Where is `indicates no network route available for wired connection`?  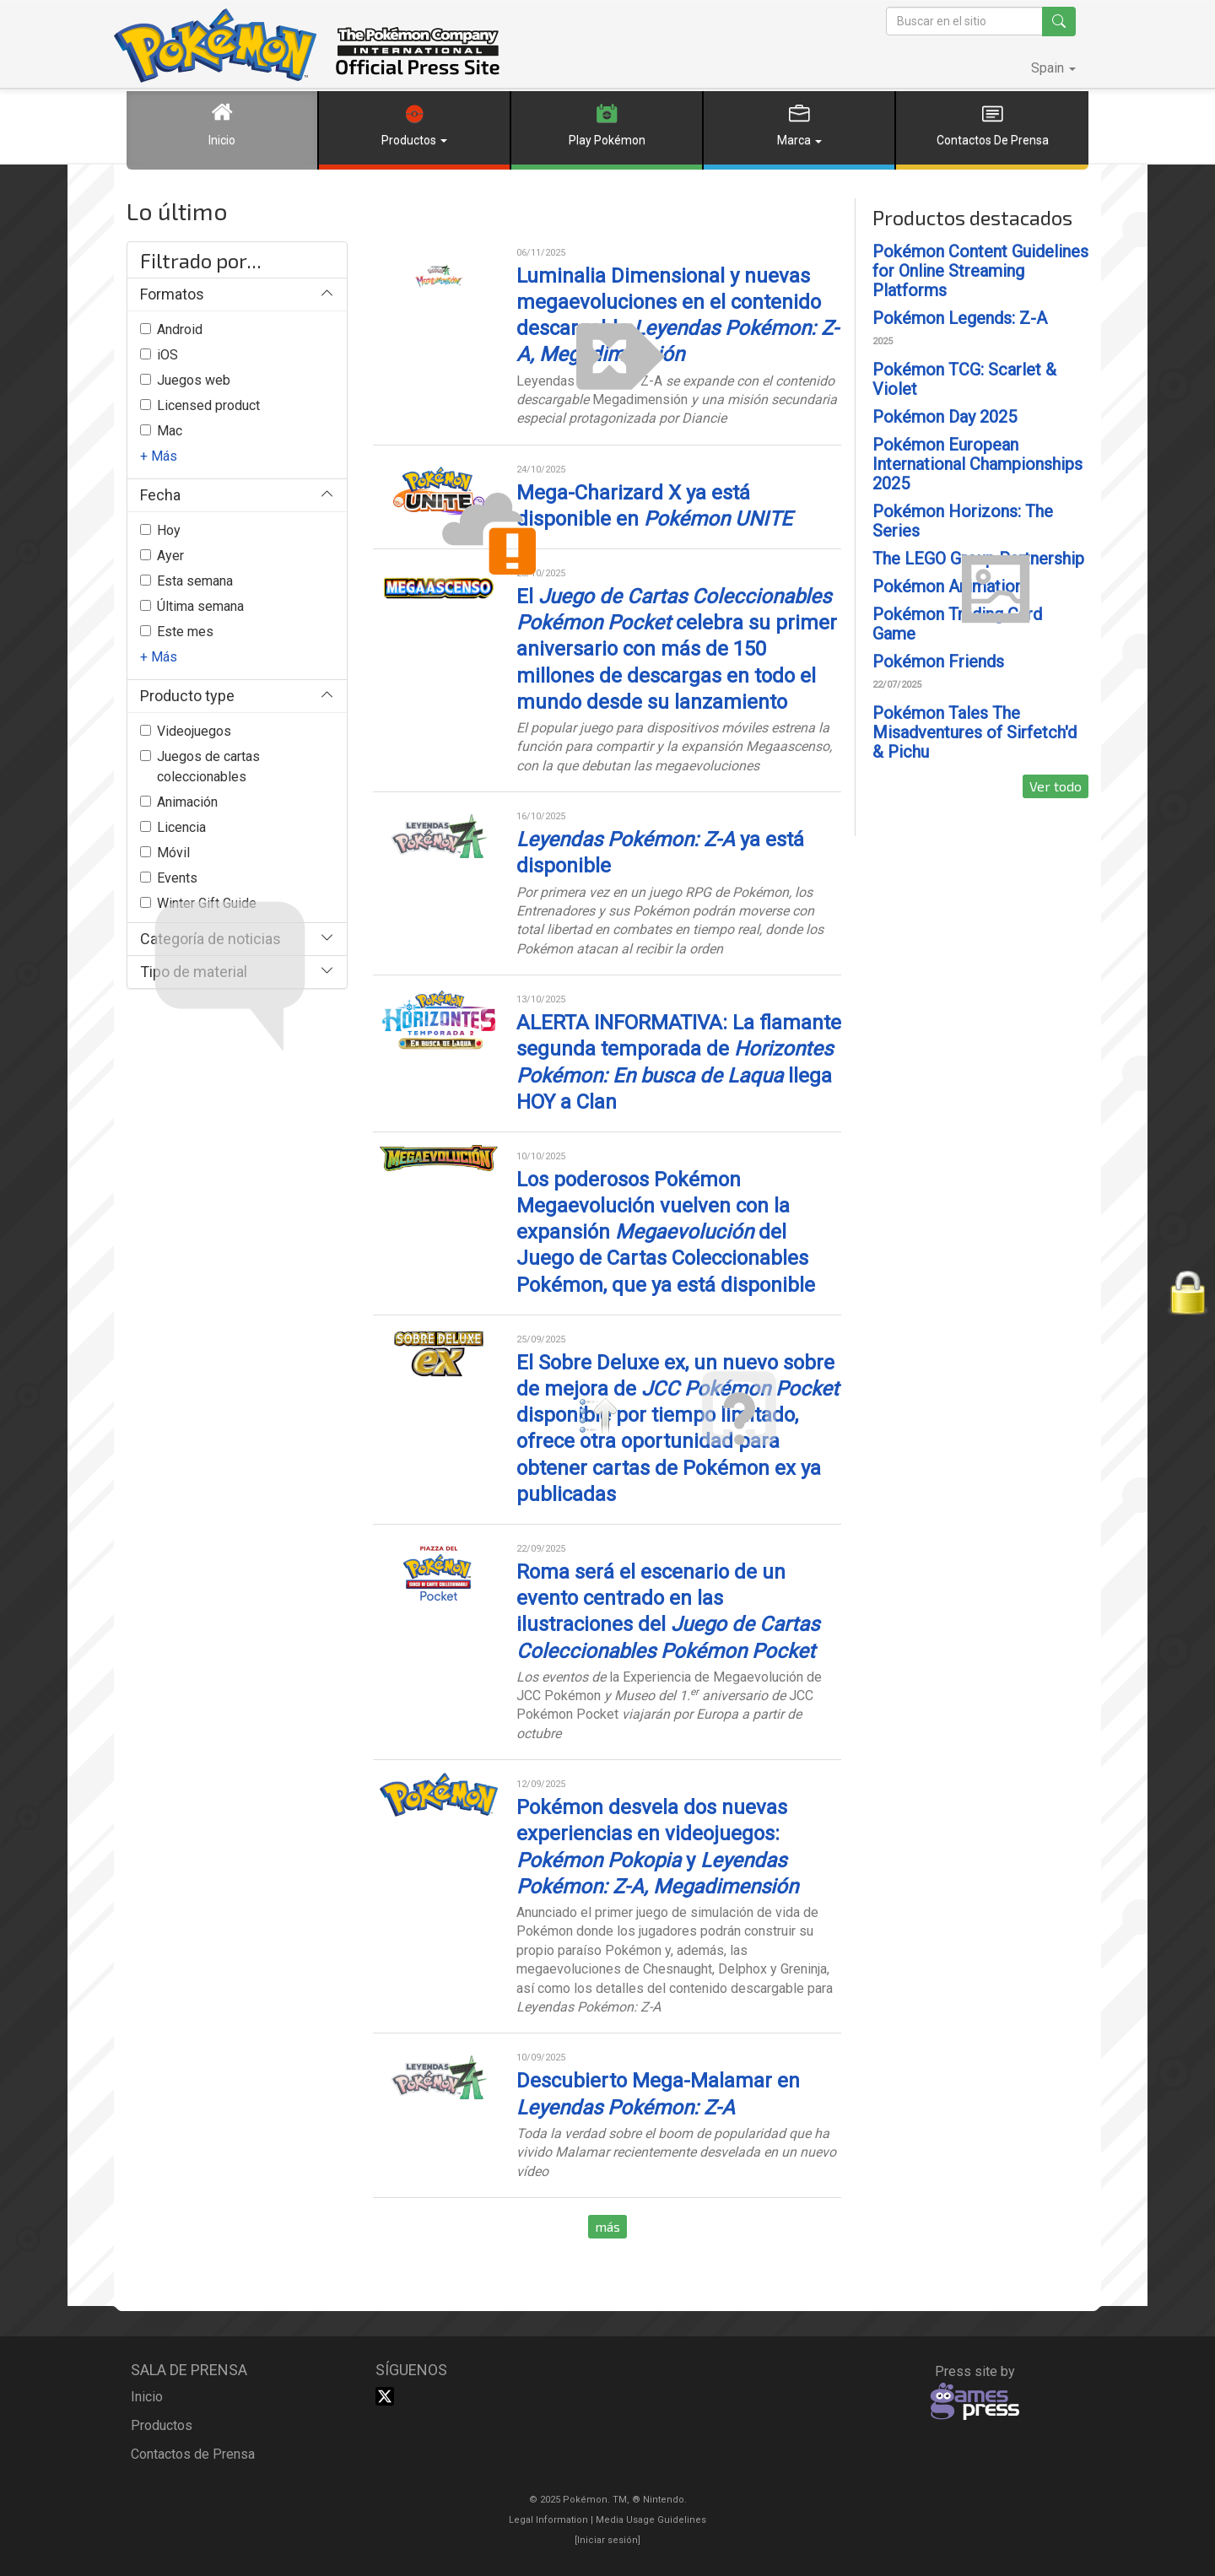 indicates no network route available for wired connection is located at coordinates (739, 1408).